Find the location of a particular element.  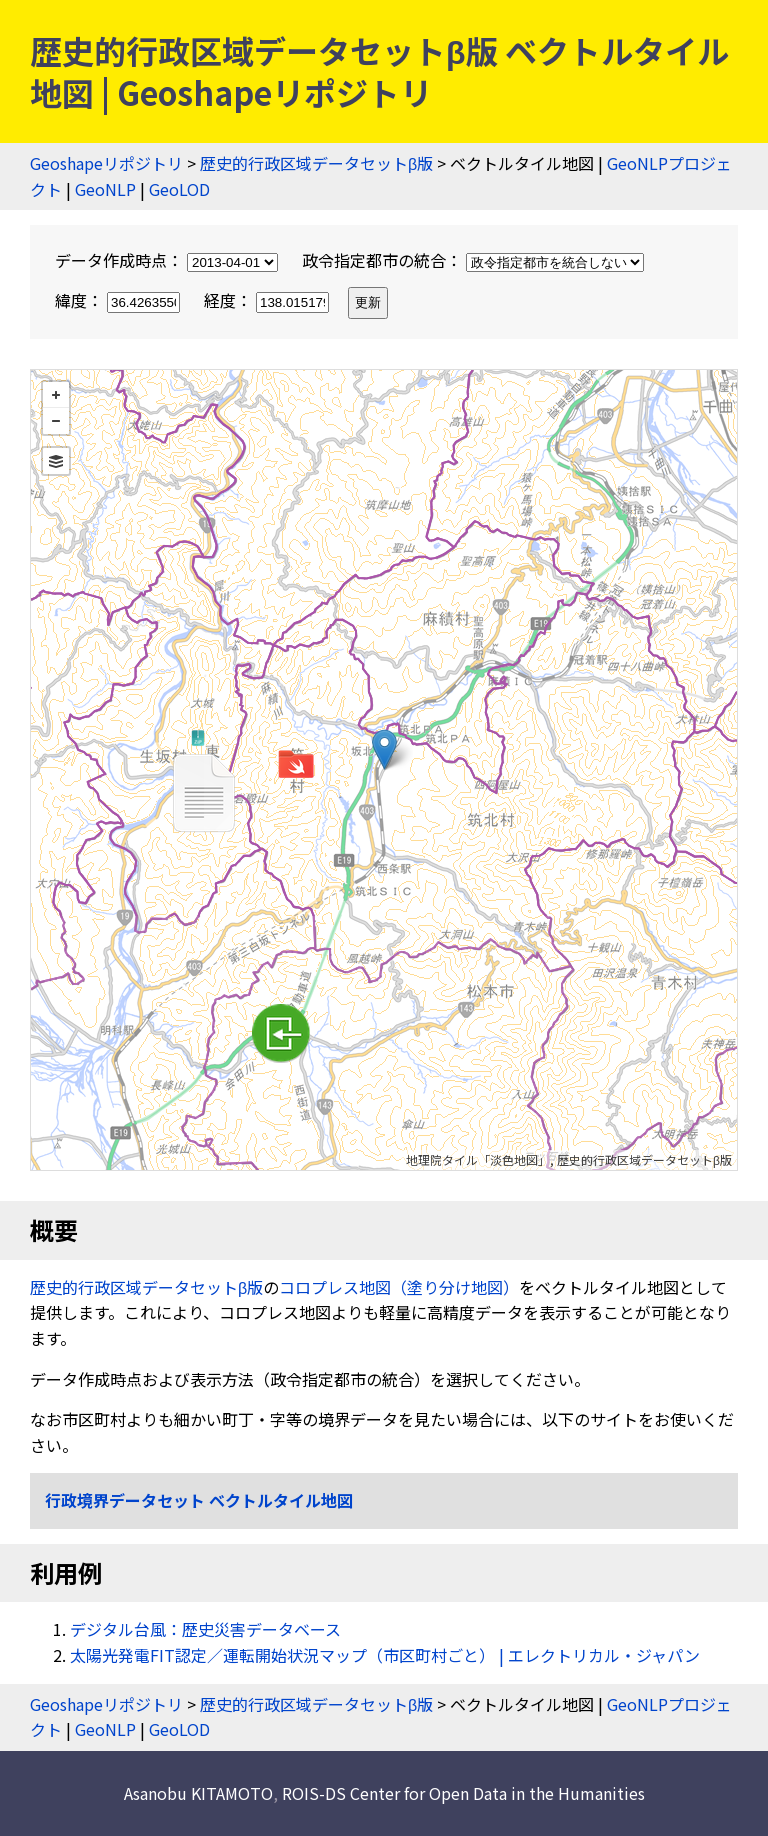

open a plain text file is located at coordinates (204, 793).